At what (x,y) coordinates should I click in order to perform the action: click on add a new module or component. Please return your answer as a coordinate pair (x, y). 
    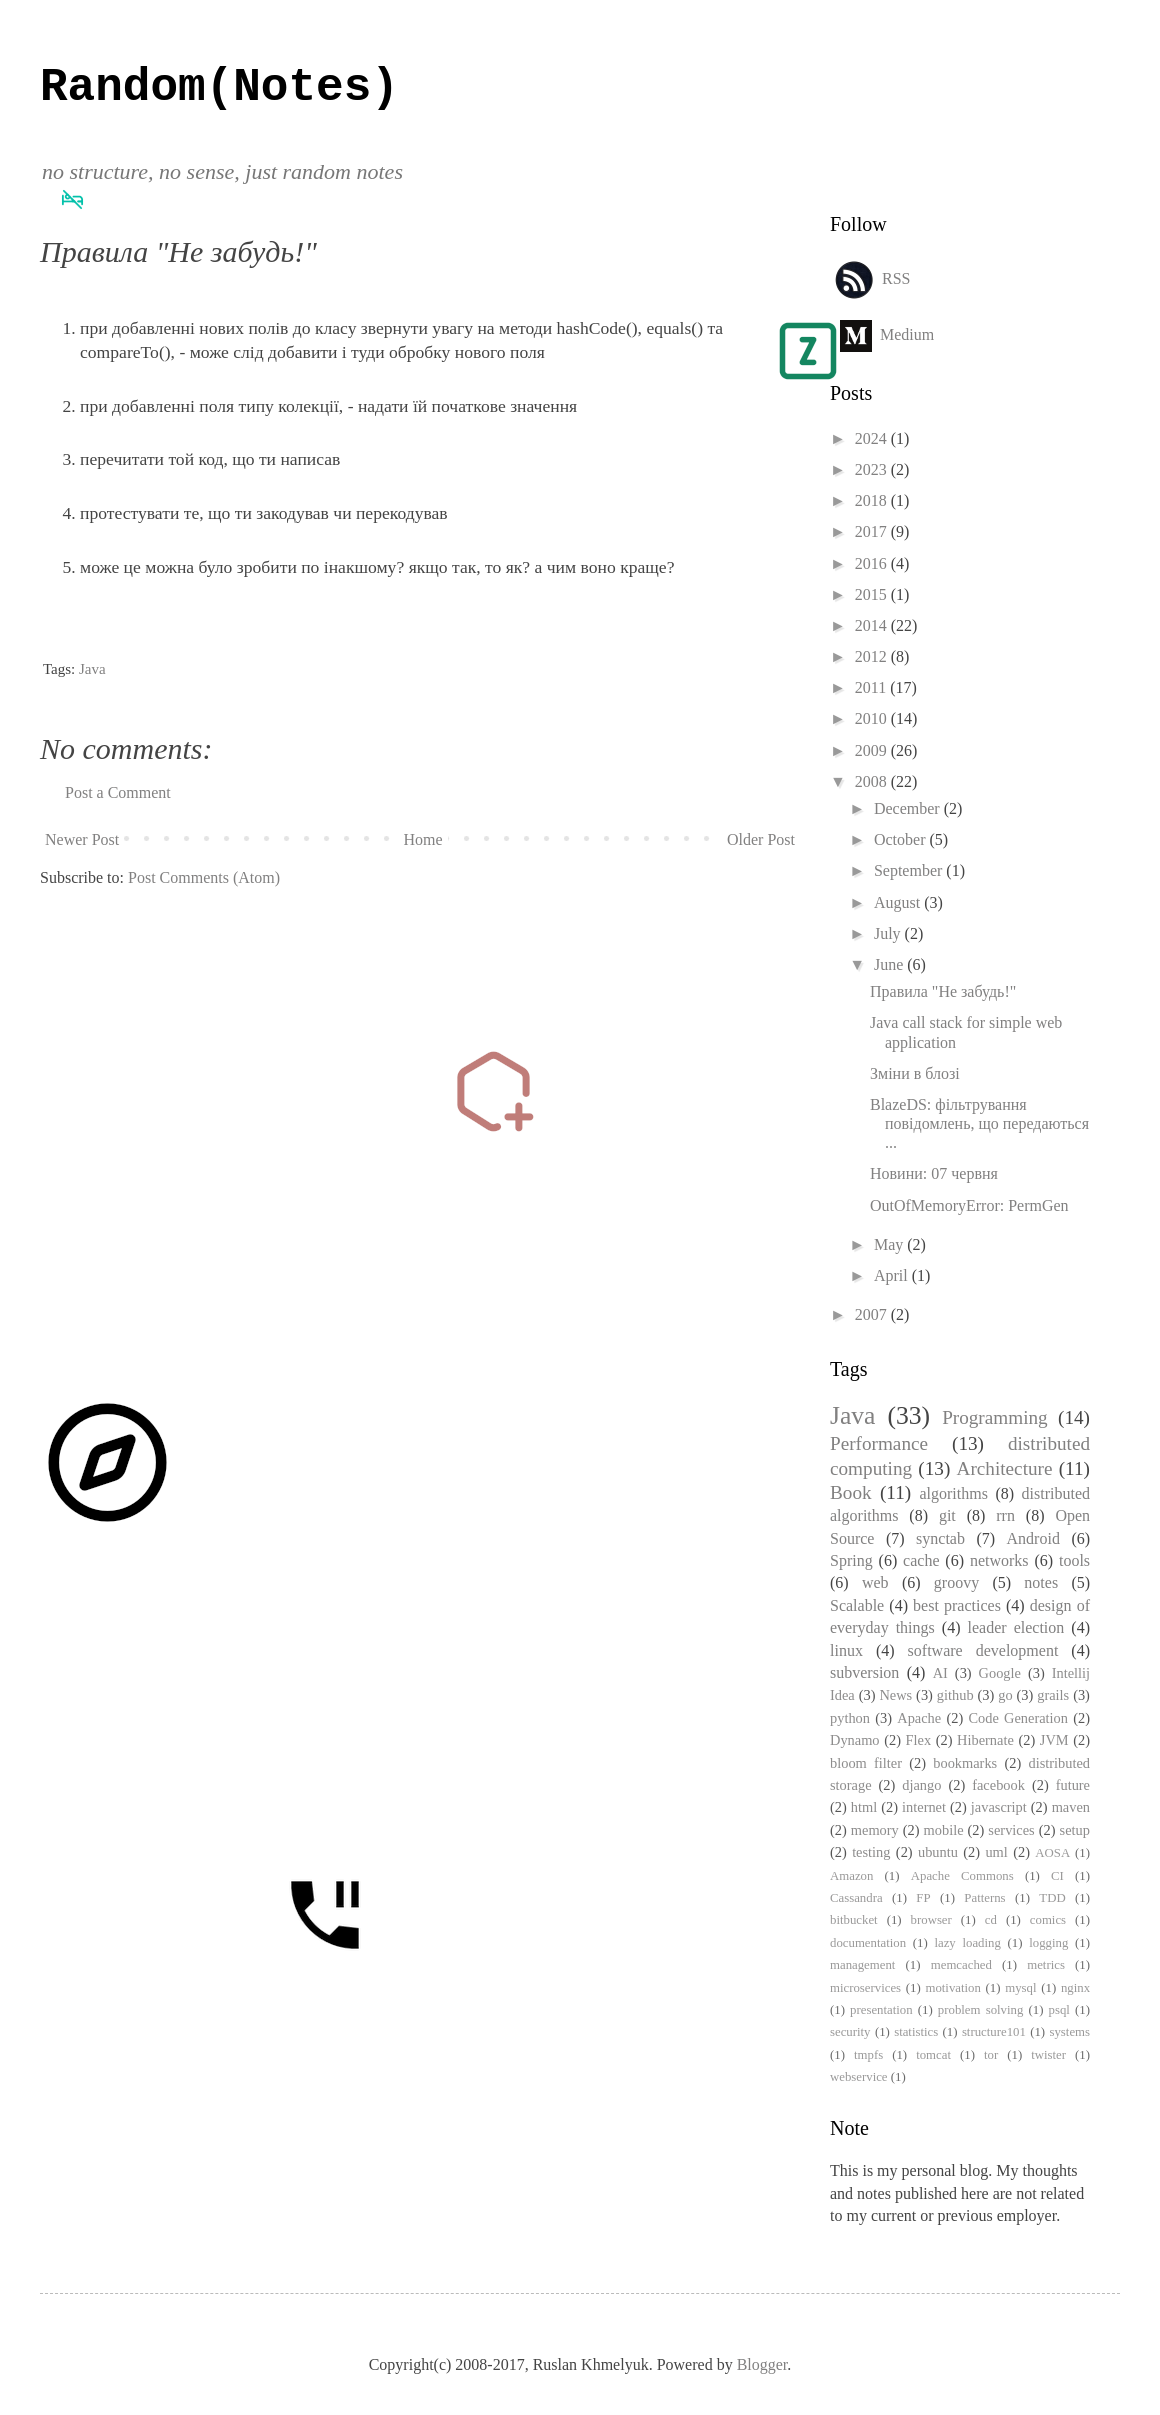
    Looking at the image, I should click on (493, 1091).